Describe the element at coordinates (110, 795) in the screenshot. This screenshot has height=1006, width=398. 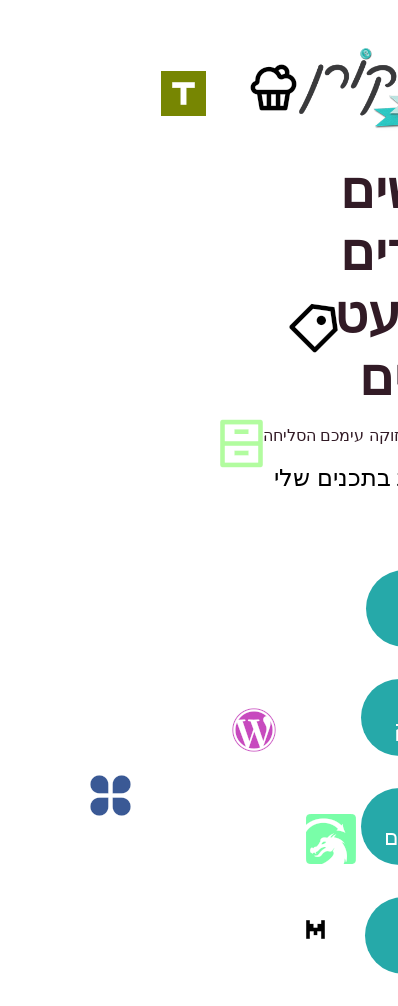
I see `open the app drawer or launcher` at that location.